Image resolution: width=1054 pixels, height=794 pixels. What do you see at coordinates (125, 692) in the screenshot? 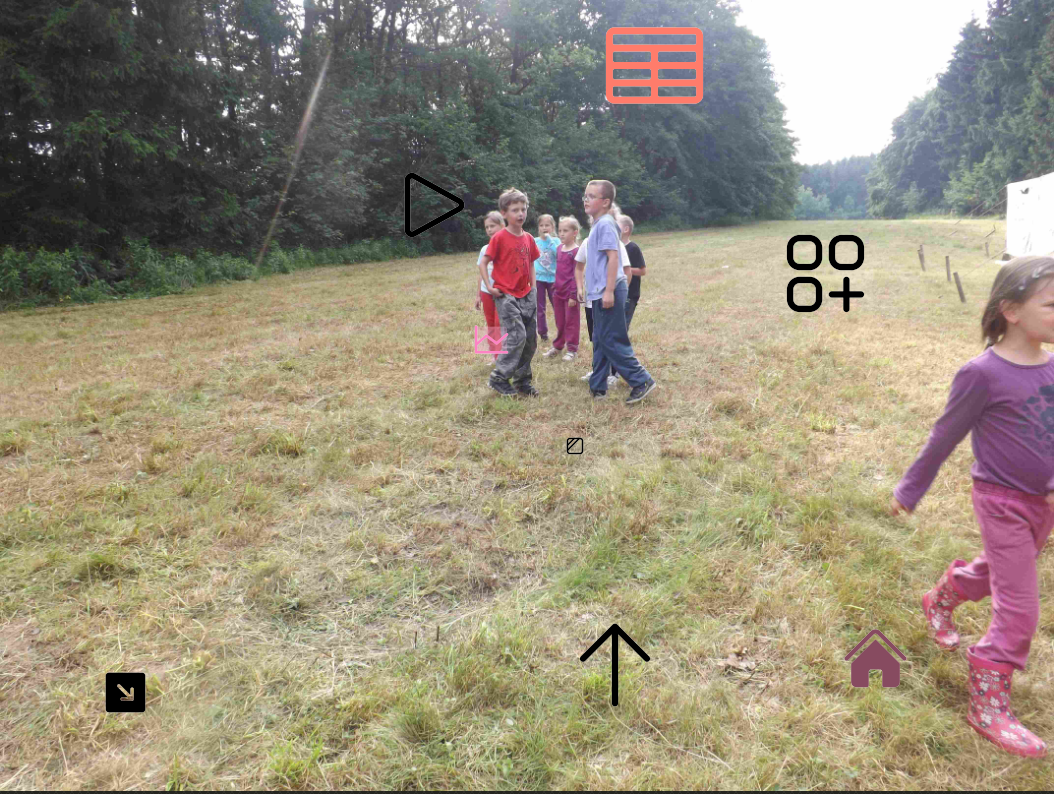
I see `navigate to the bottom-right section` at bounding box center [125, 692].